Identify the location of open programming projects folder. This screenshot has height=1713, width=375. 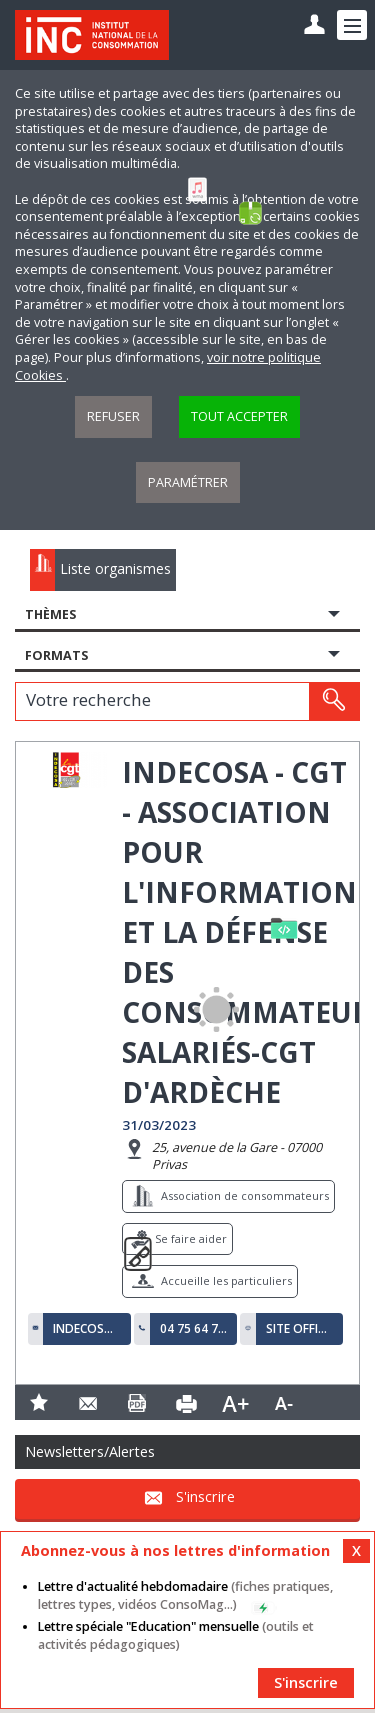
(284, 929).